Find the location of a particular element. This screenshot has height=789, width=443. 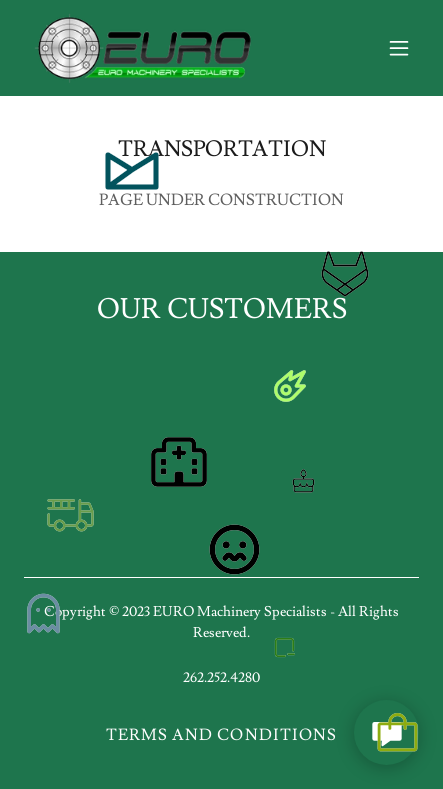

remove an item from a list is located at coordinates (284, 647).